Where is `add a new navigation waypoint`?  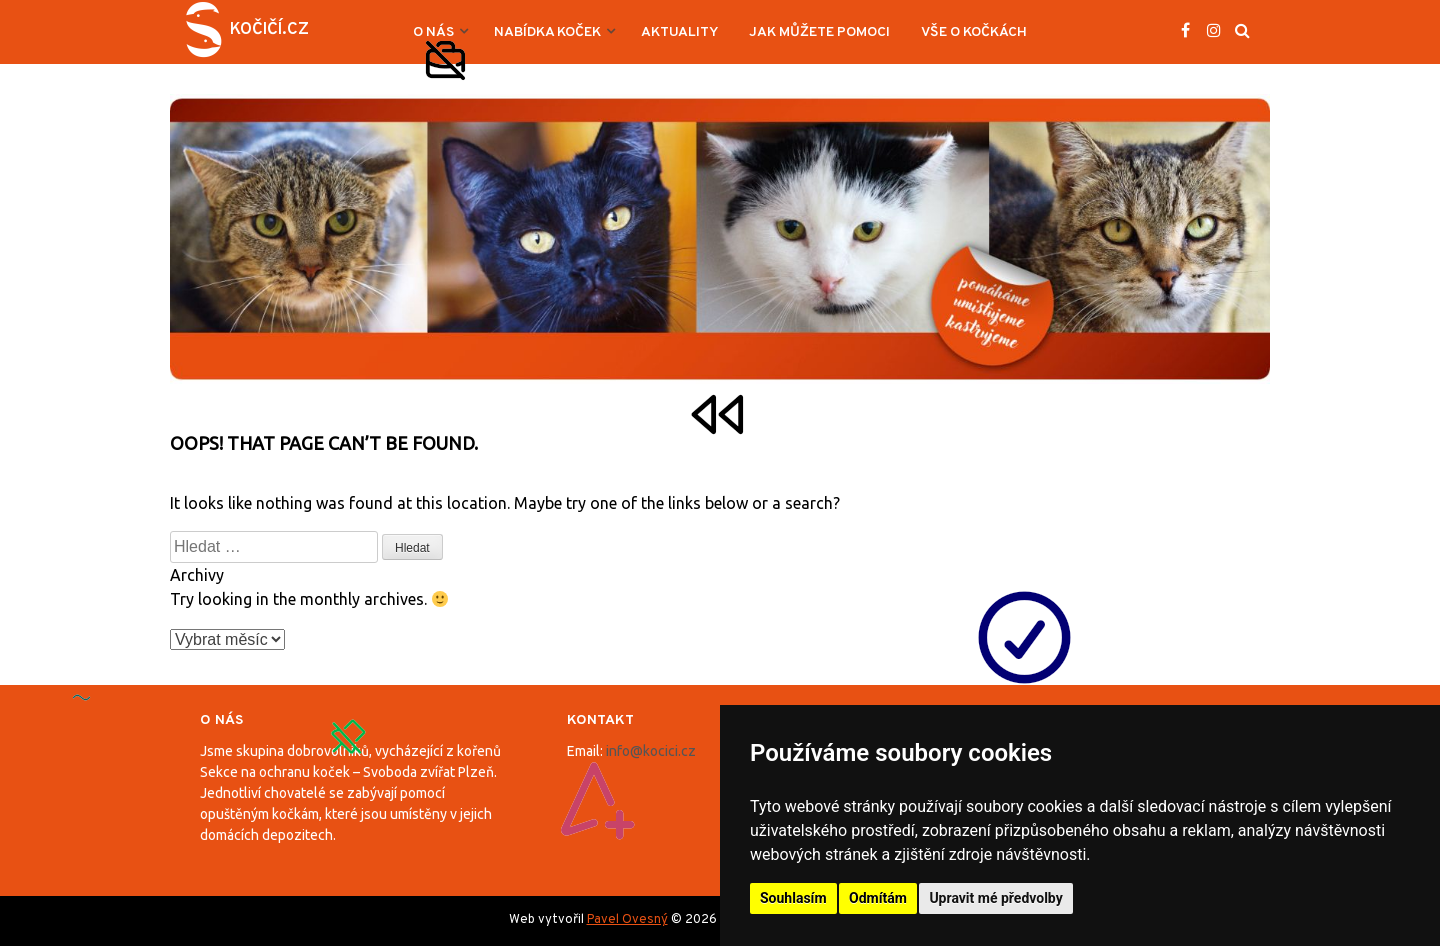
add a new navigation waypoint is located at coordinates (594, 799).